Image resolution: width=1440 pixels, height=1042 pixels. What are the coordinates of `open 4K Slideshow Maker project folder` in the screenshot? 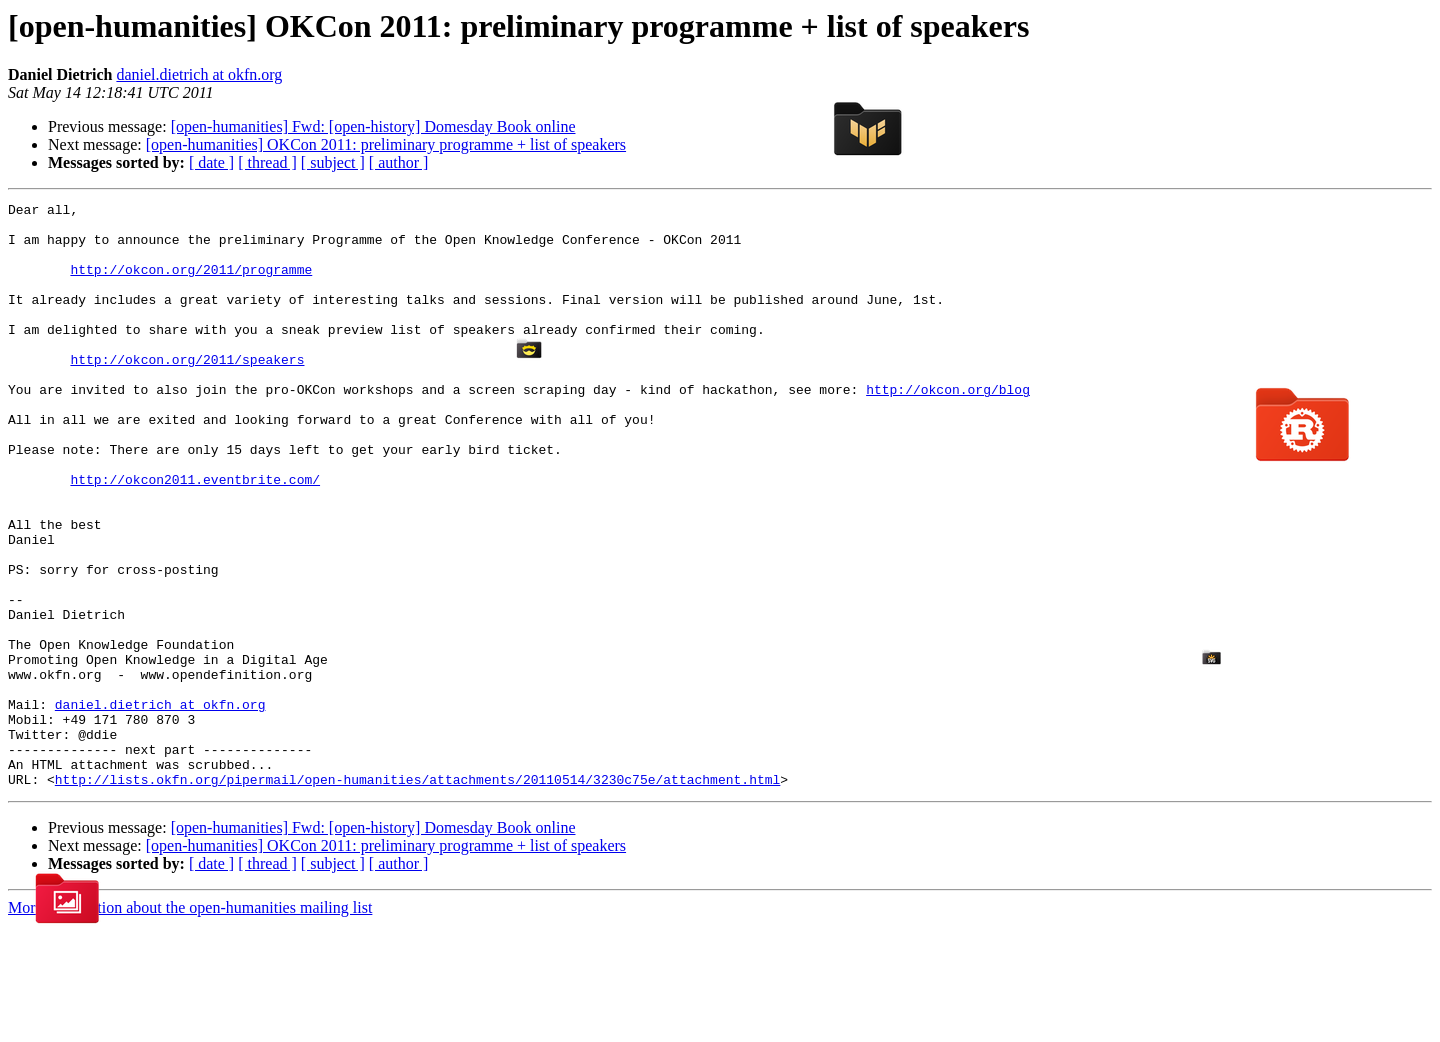 It's located at (67, 900).